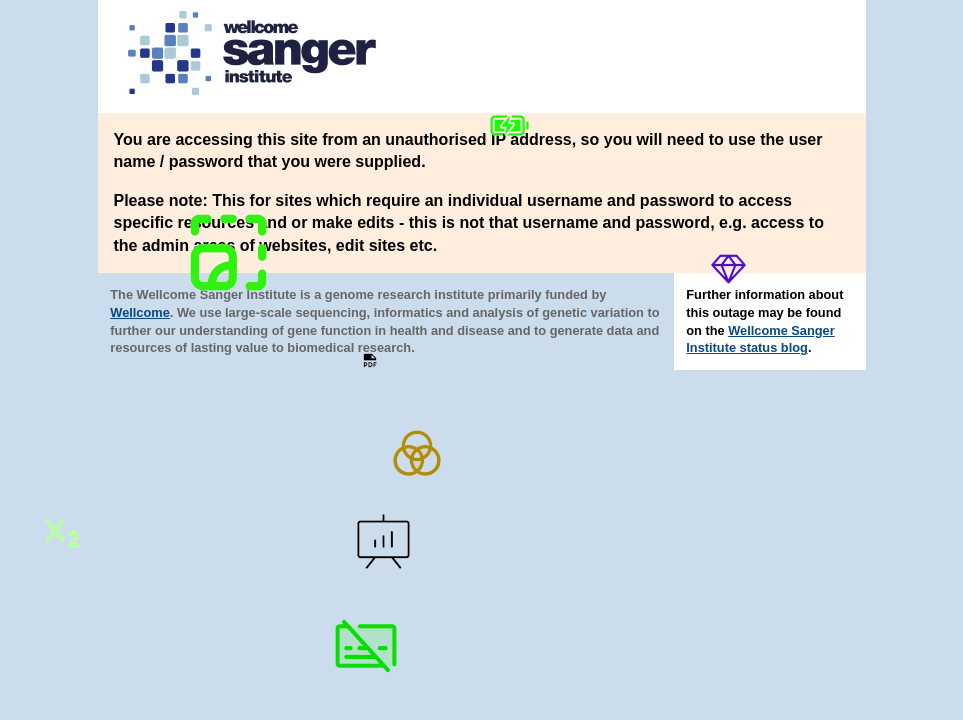 The image size is (963, 720). Describe the element at coordinates (60, 530) in the screenshot. I see `format text as subscript` at that location.